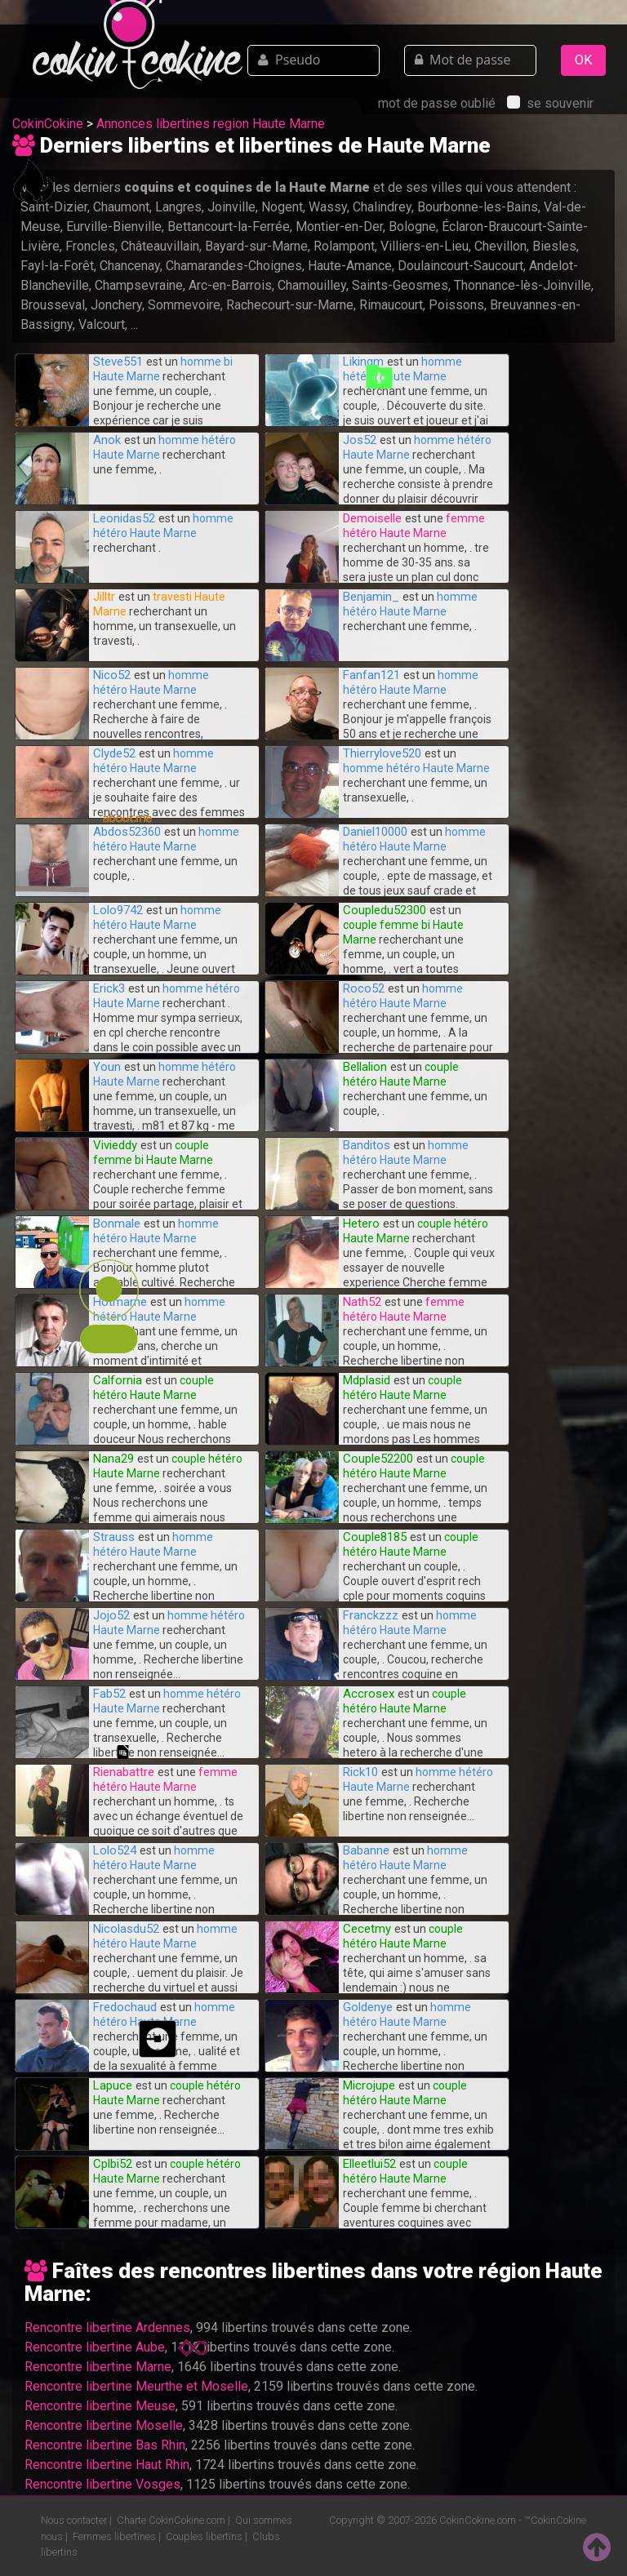 The width and height of the screenshot is (627, 2576). I want to click on create a new folder, so click(379, 376).